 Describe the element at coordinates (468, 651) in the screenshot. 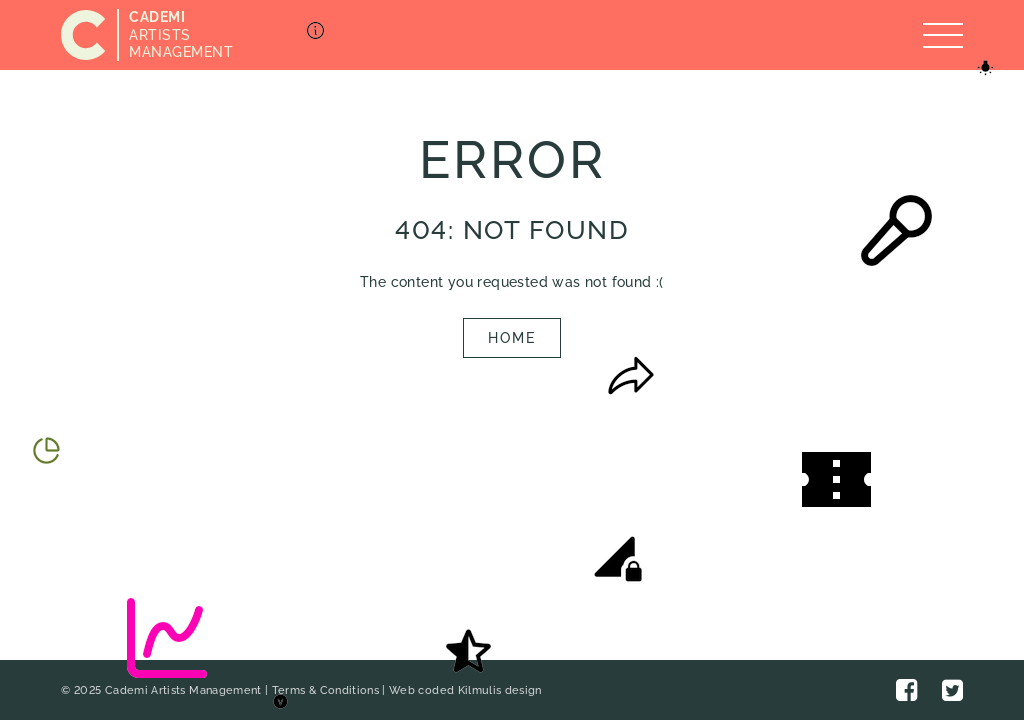

I see `indicates a partial or half-star rating` at that location.